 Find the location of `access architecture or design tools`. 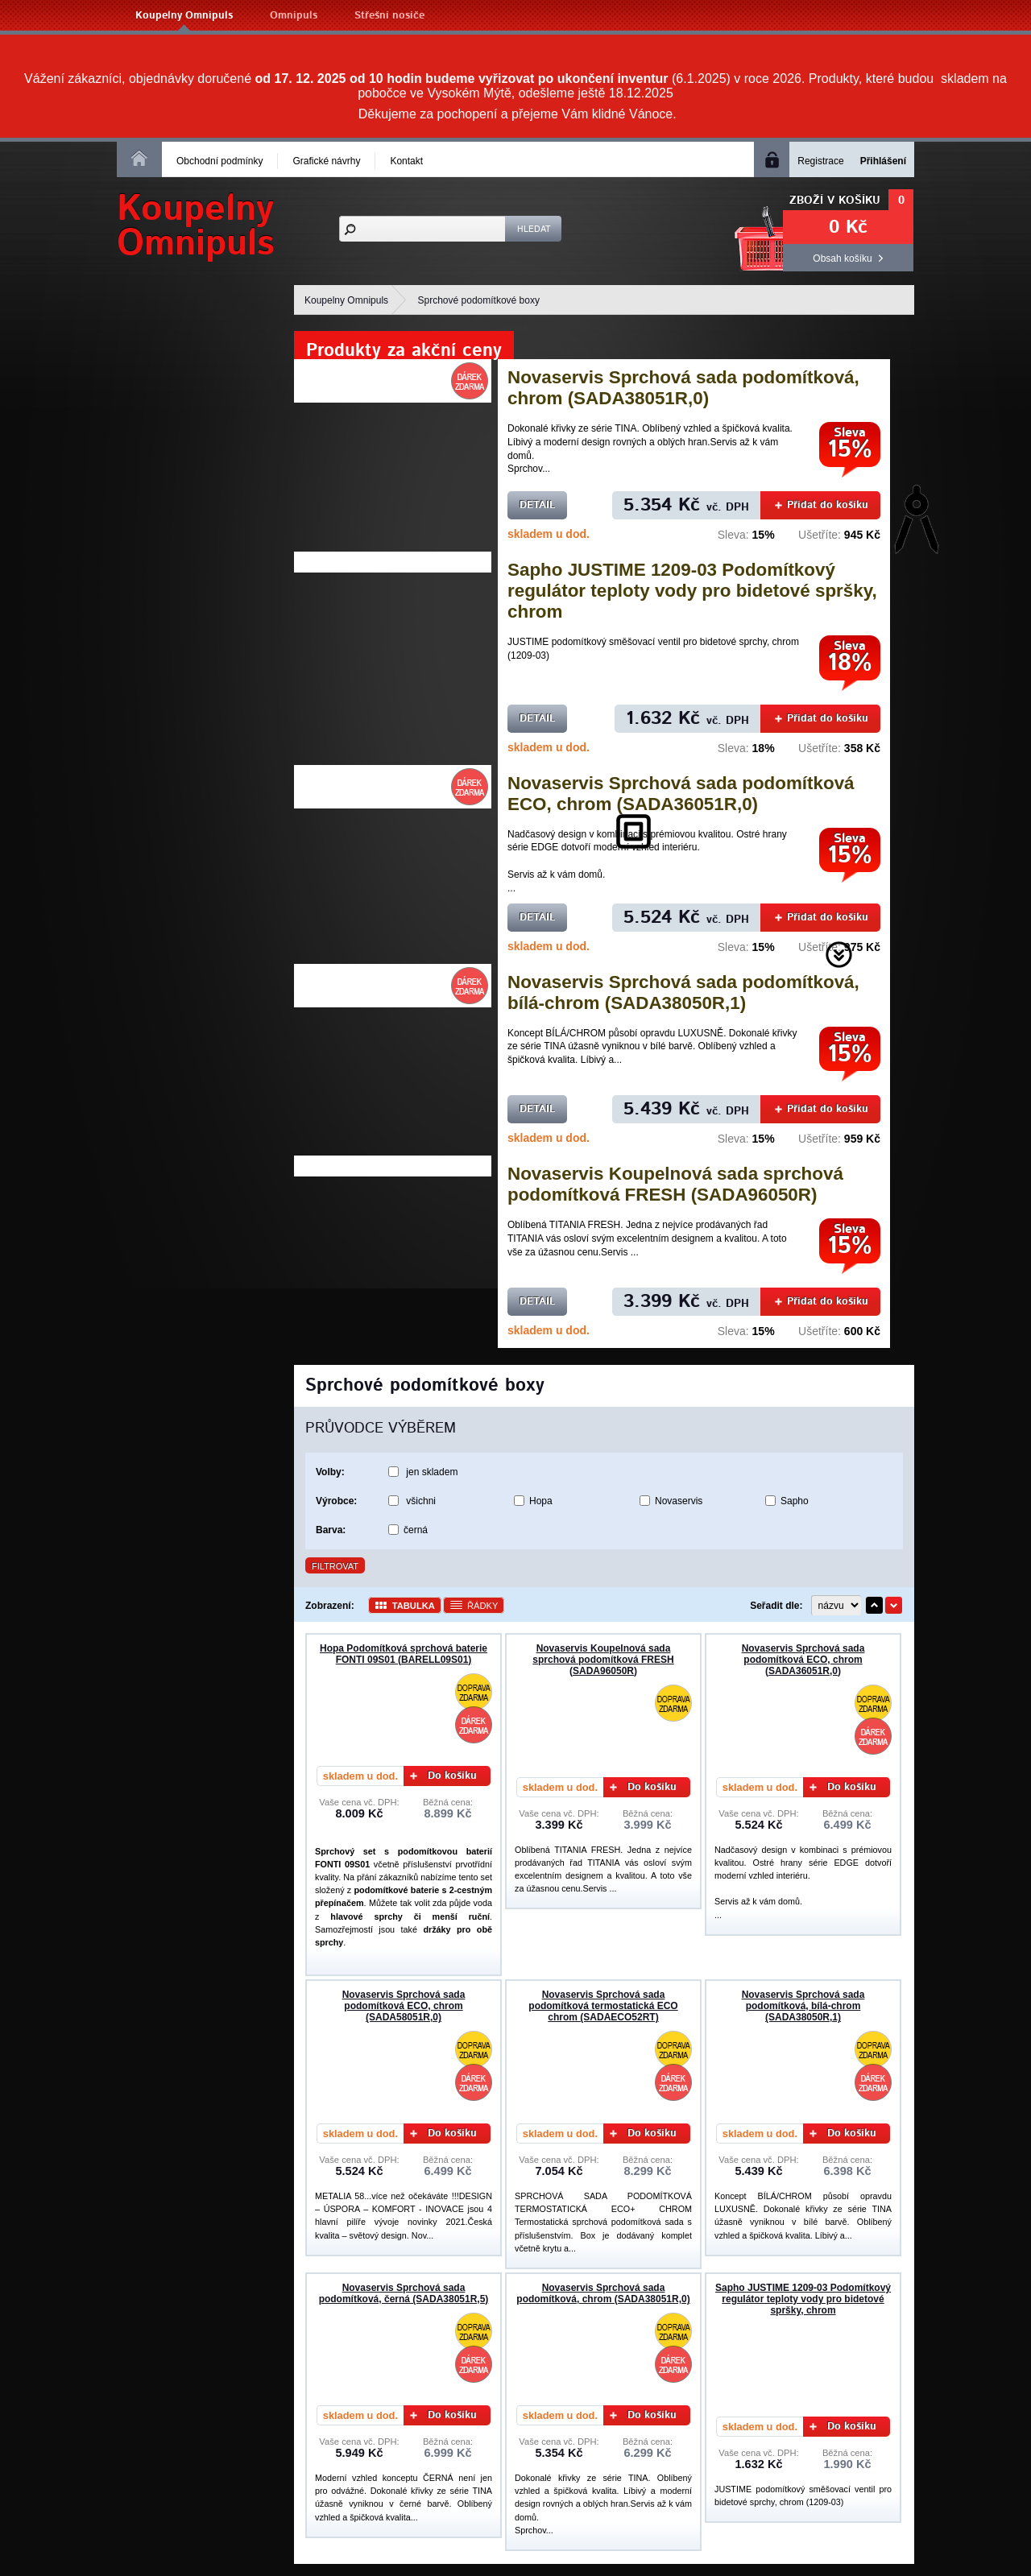

access architecture or design tools is located at coordinates (917, 519).